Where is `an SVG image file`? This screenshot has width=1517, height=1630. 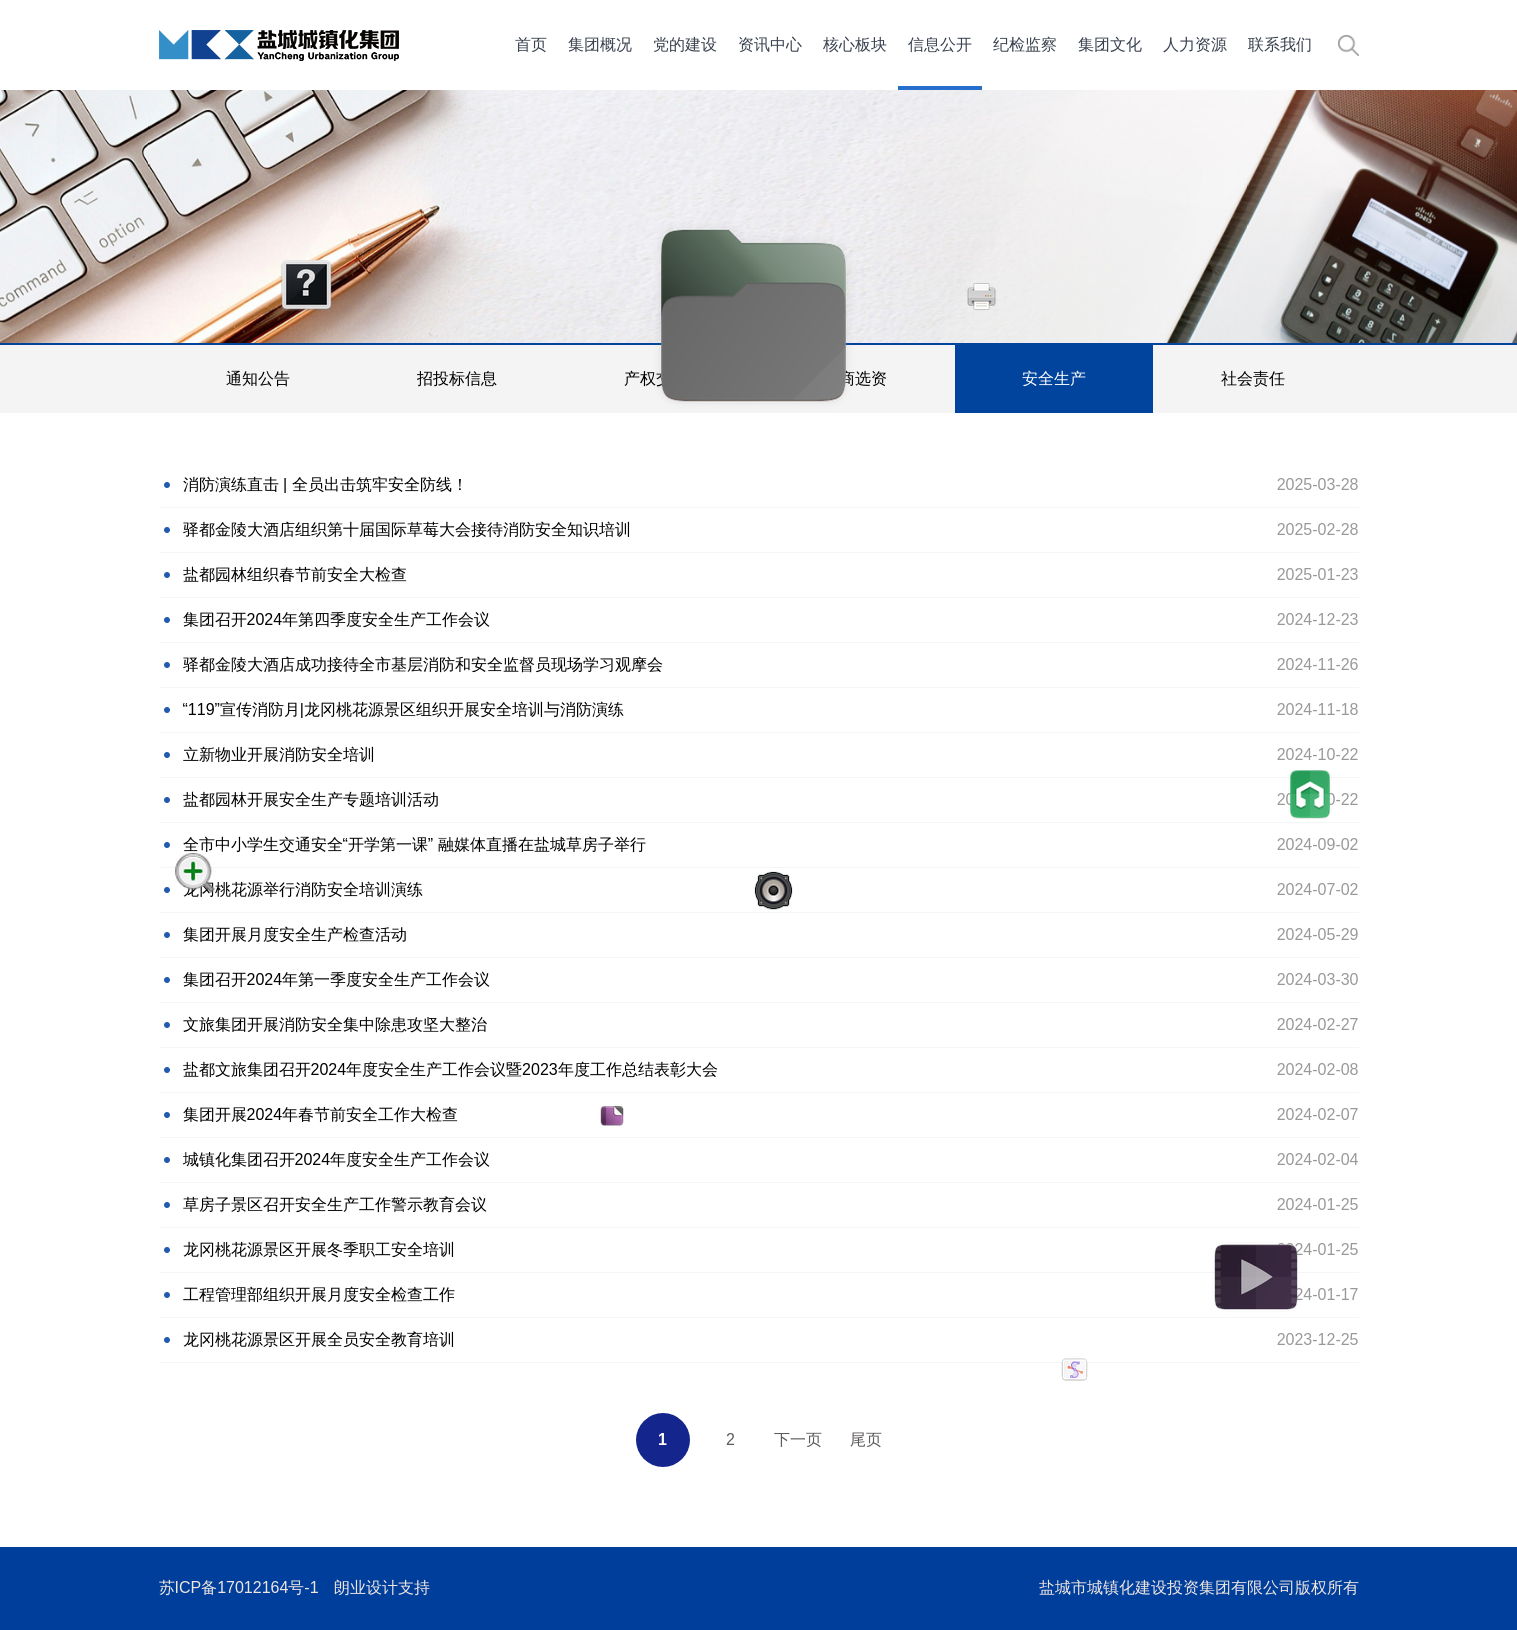 an SVG image file is located at coordinates (1074, 1368).